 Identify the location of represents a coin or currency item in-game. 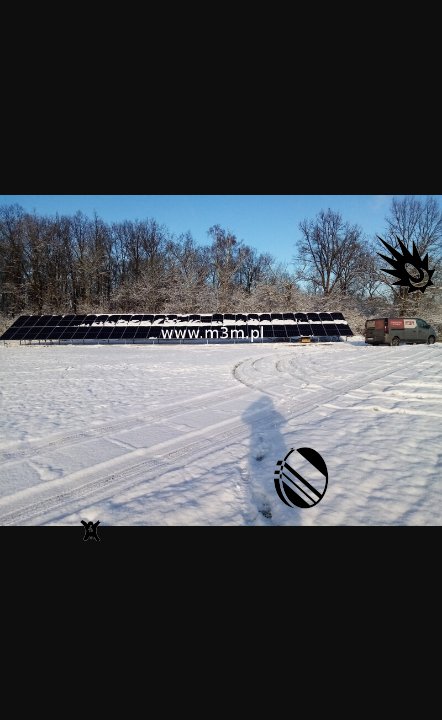
(302, 478).